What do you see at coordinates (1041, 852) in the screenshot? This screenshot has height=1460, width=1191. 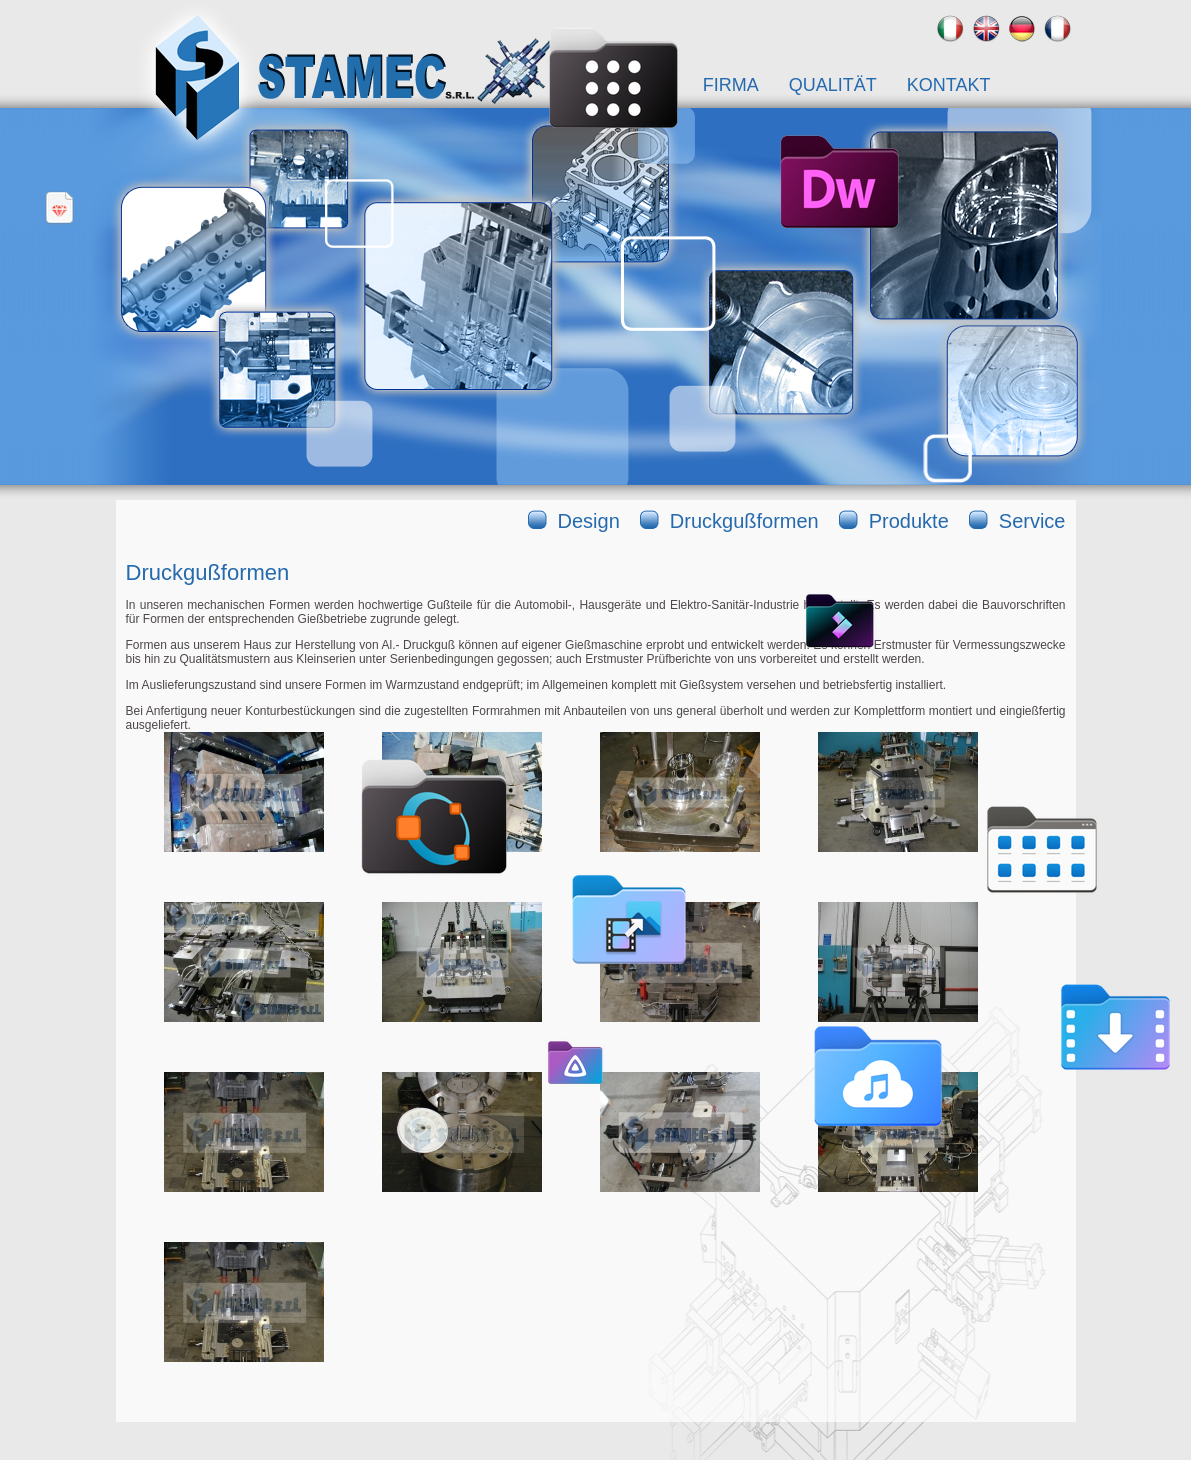 I see `open program manager folder` at bounding box center [1041, 852].